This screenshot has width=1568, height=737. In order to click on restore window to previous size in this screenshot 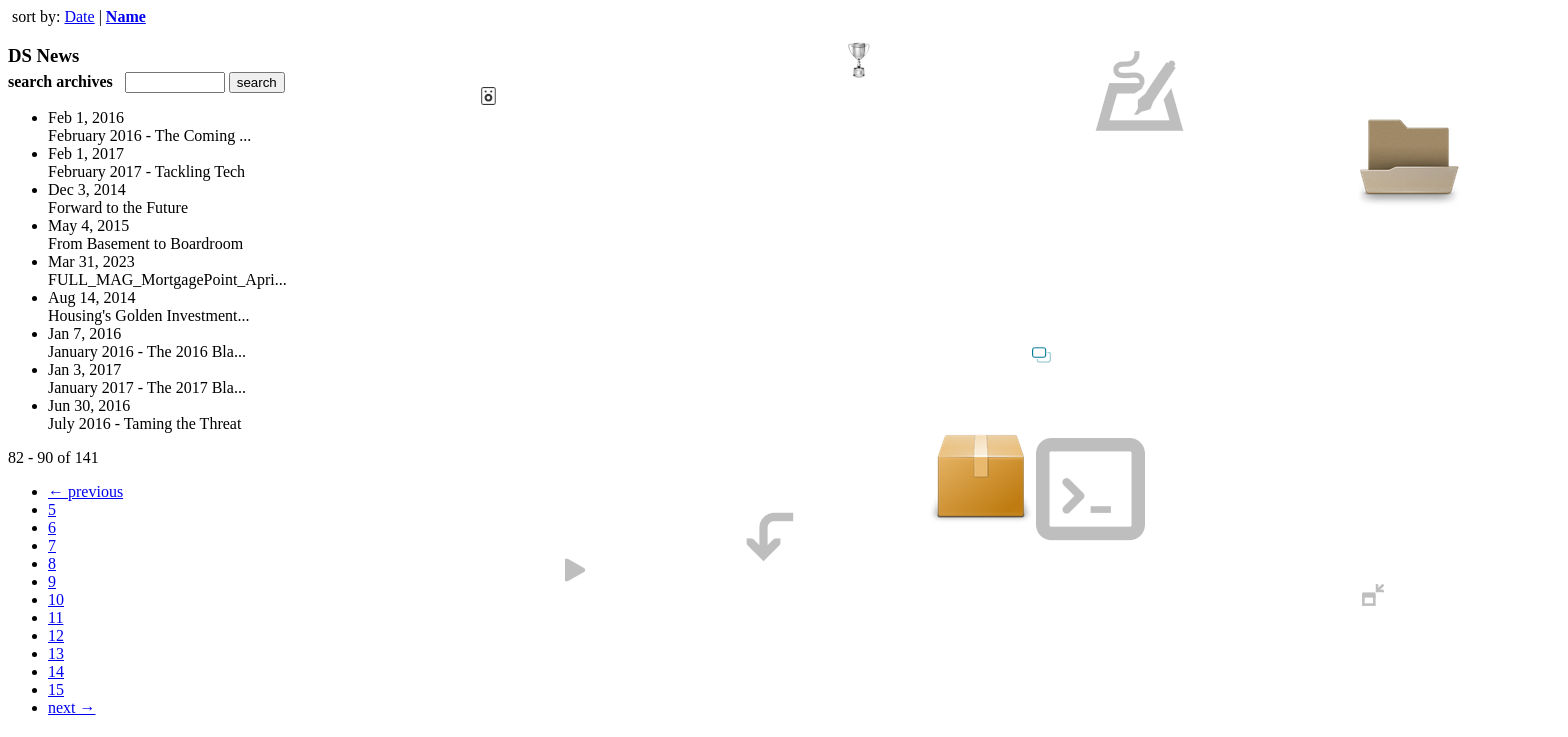, I will do `click(1373, 595)`.